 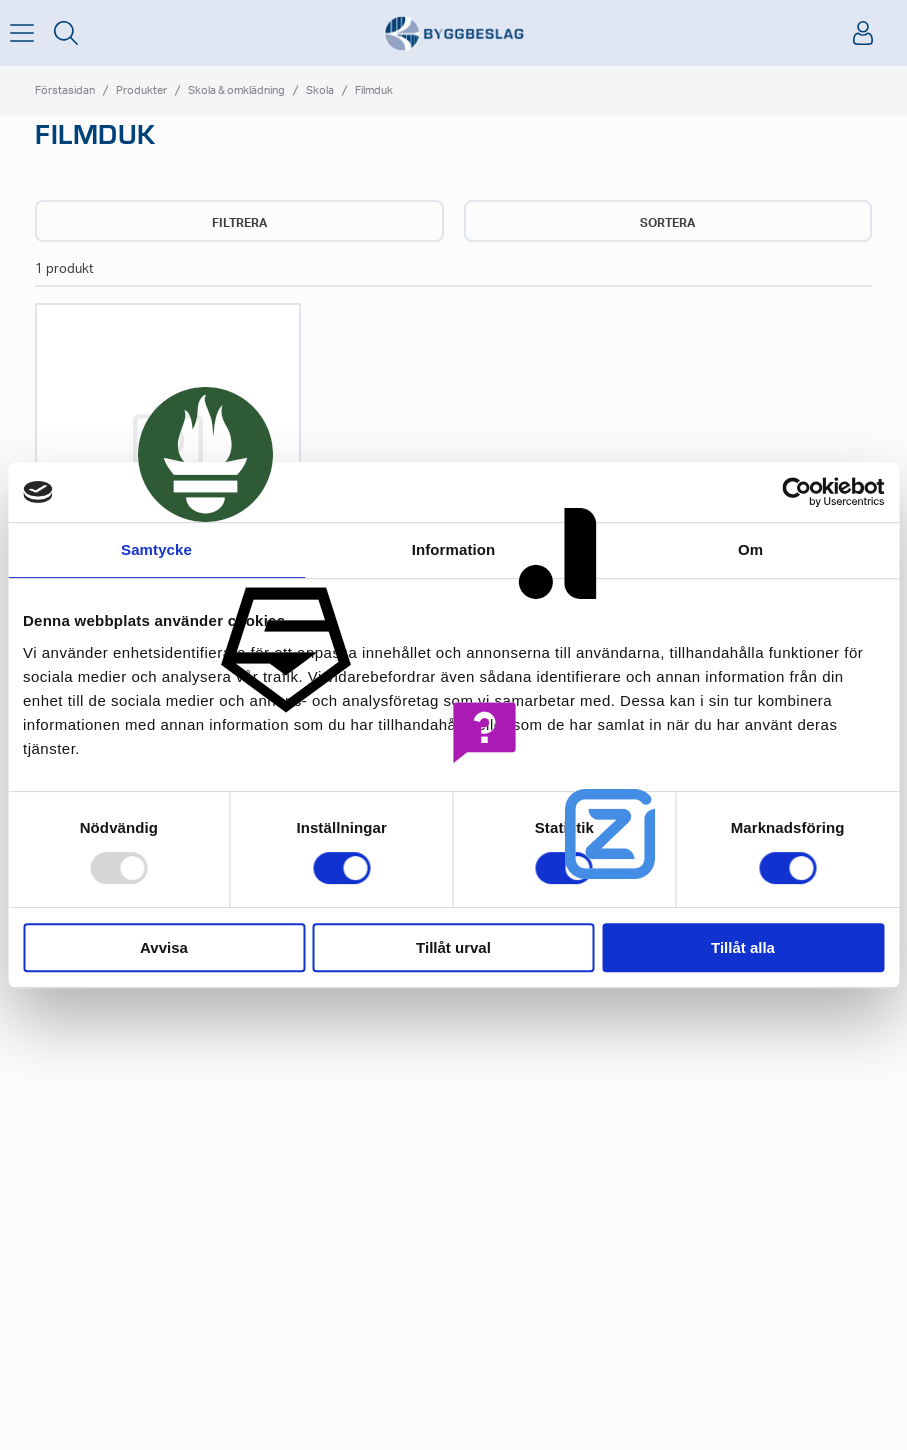 What do you see at coordinates (610, 834) in the screenshot?
I see `open the ziggo app` at bounding box center [610, 834].